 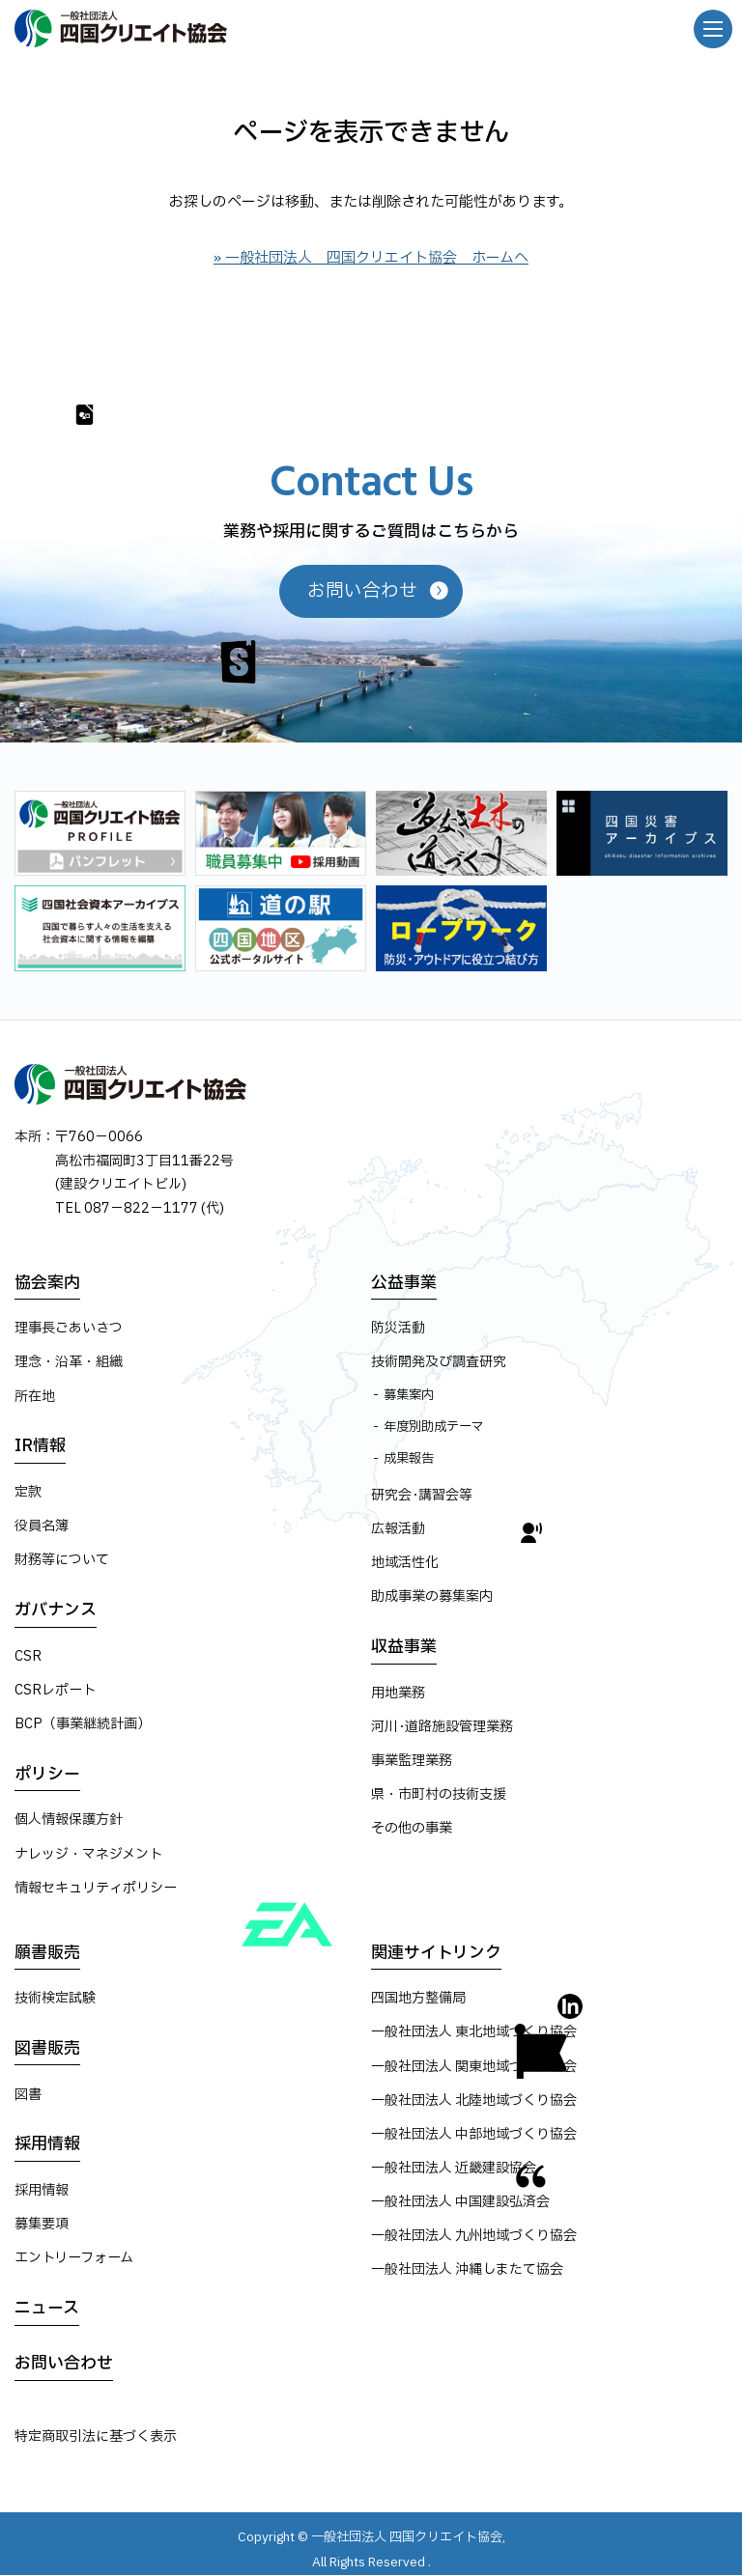 What do you see at coordinates (531, 1533) in the screenshot?
I see `access voice or speech settings` at bounding box center [531, 1533].